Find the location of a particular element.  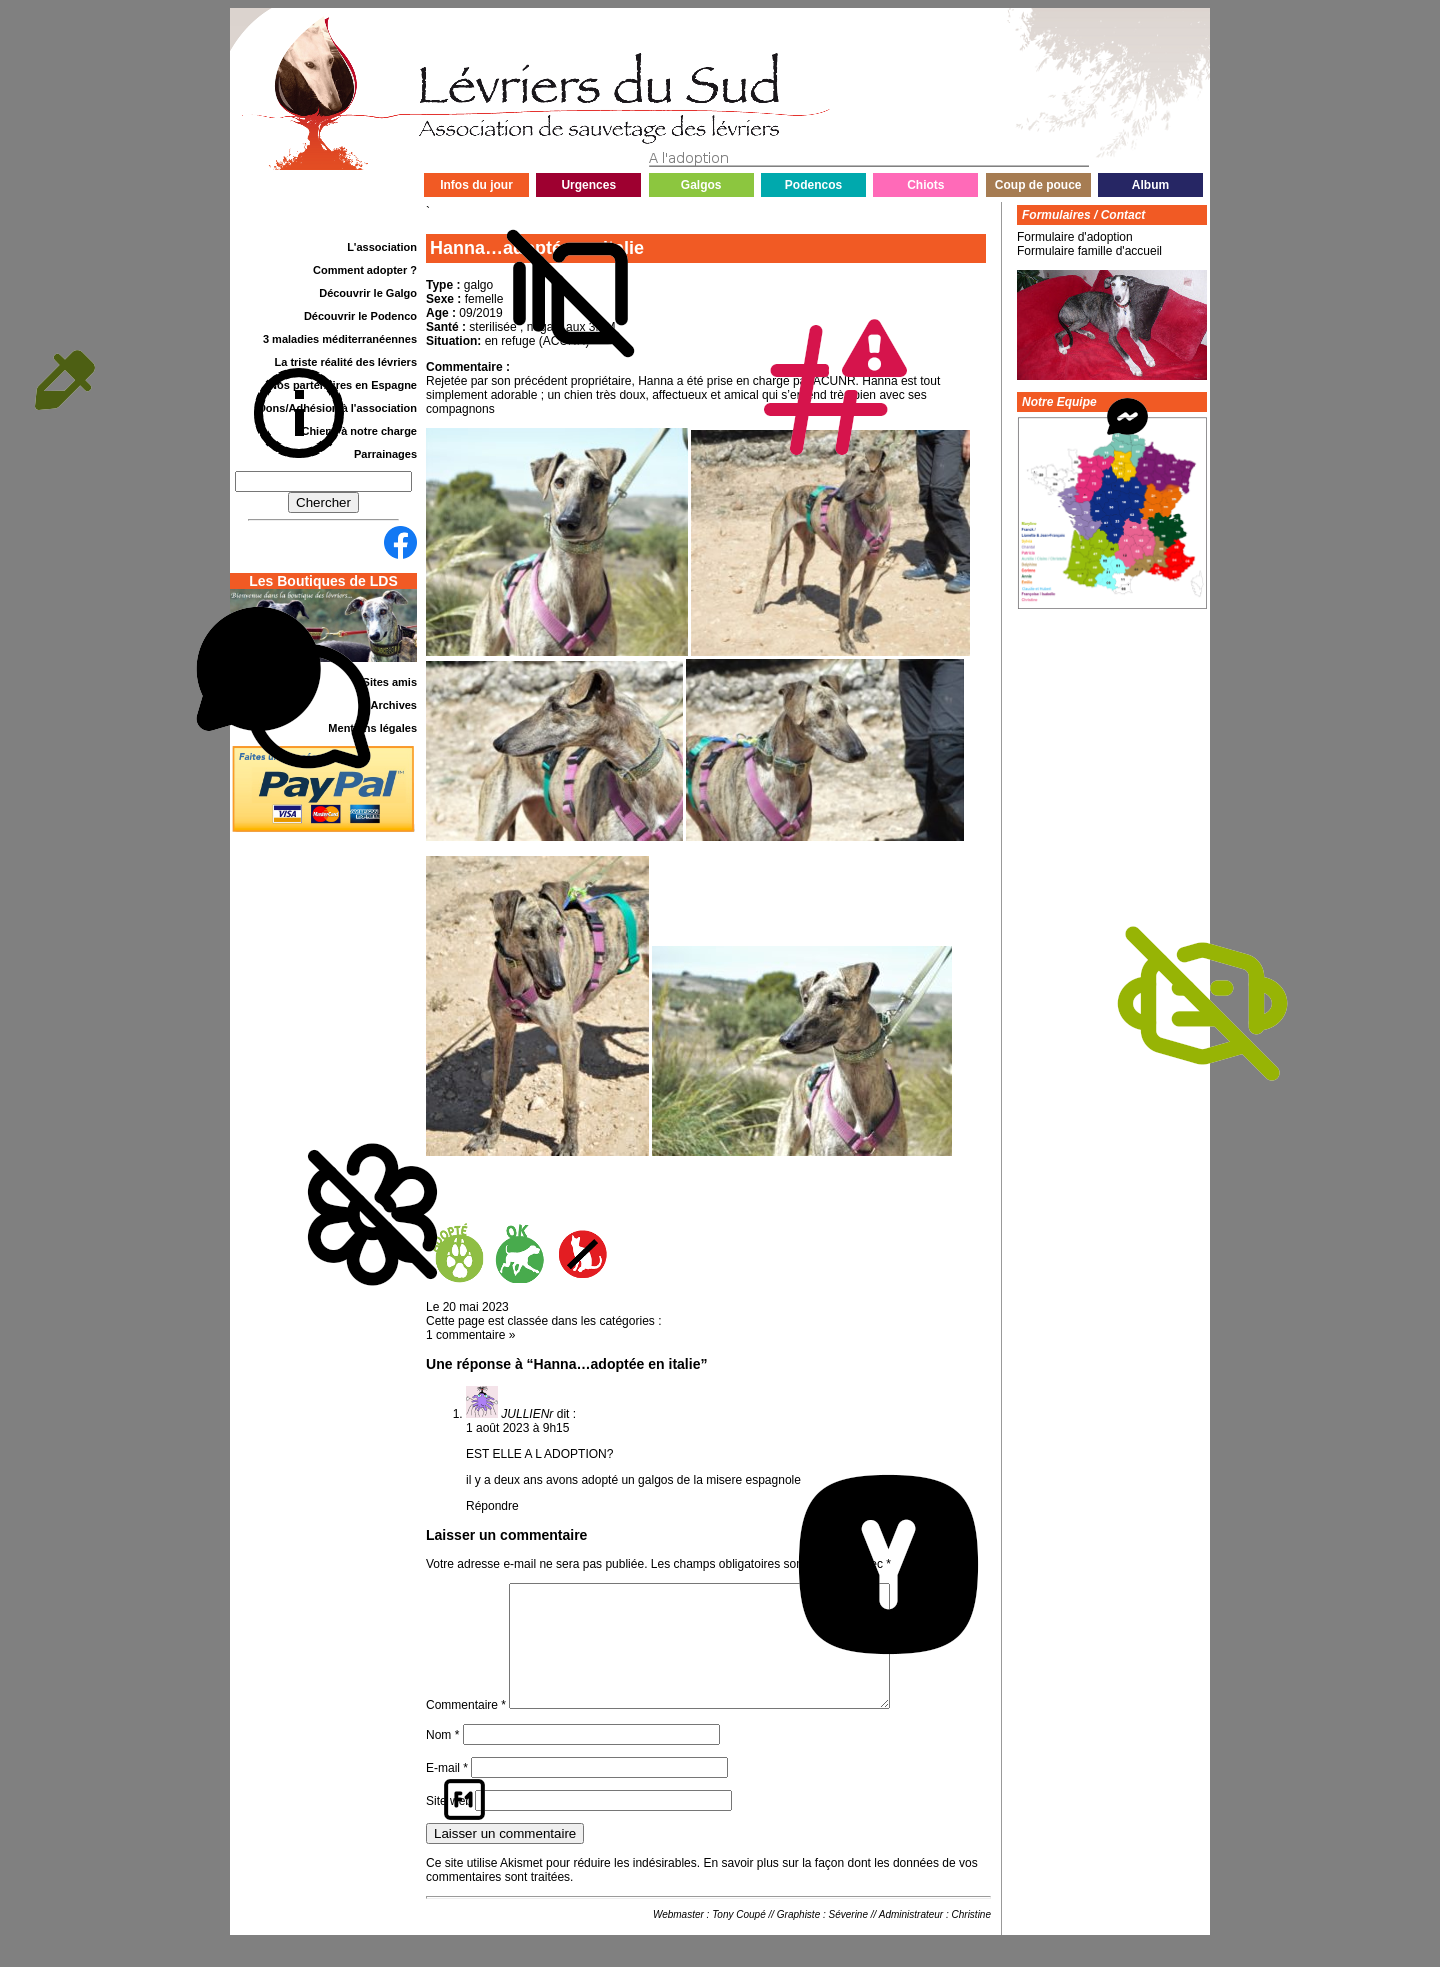

select a color from the canvas is located at coordinates (65, 380).